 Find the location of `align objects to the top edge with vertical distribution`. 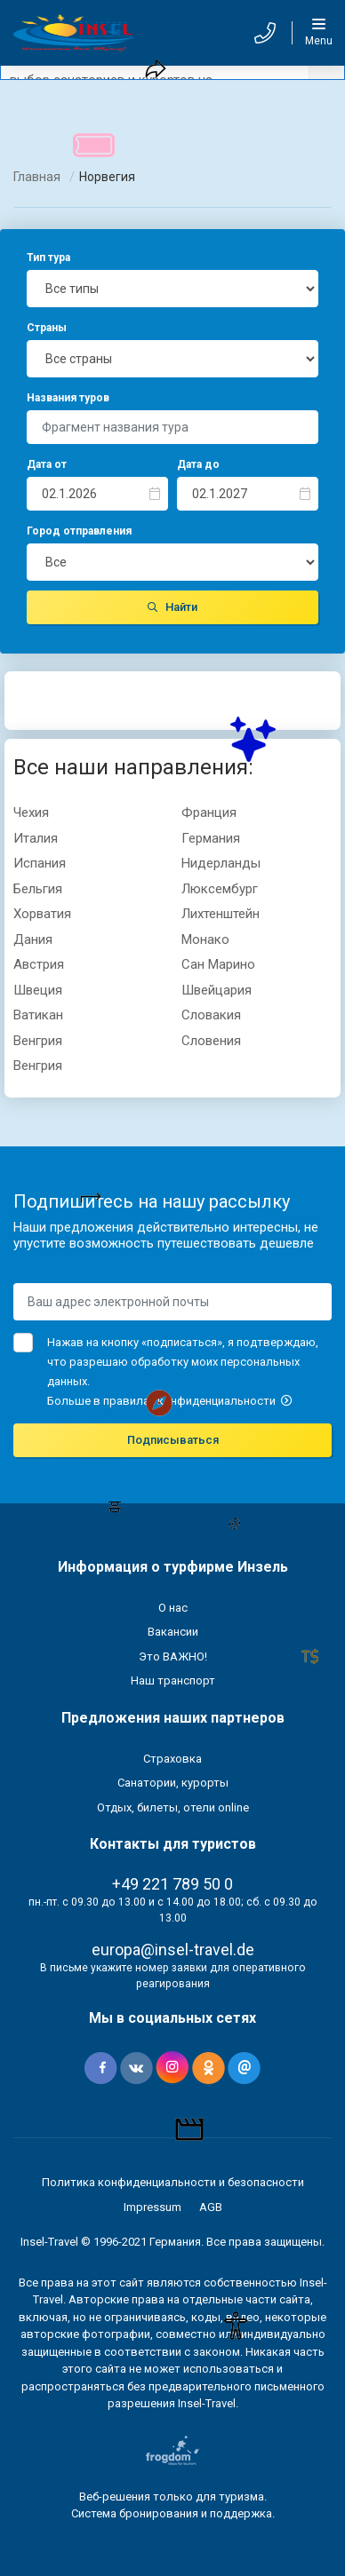

align objects to the top edge with vertical distribution is located at coordinates (115, 1507).